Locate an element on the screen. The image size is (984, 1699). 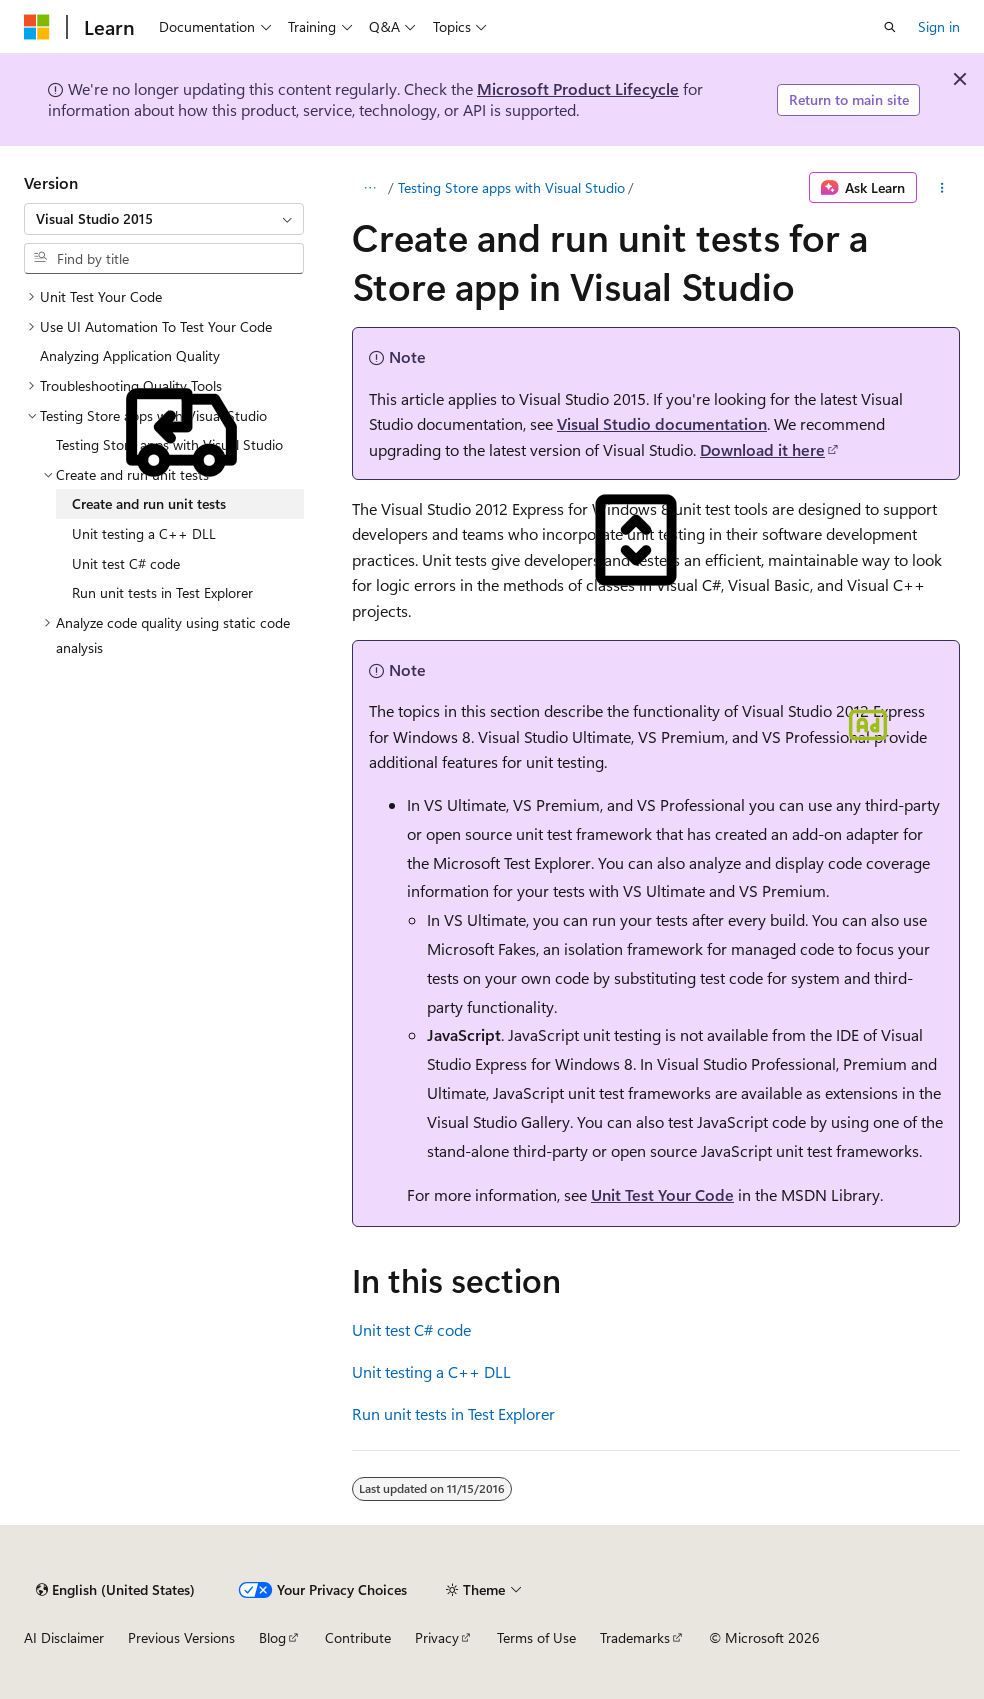
access elevator controls or floor selection is located at coordinates (636, 540).